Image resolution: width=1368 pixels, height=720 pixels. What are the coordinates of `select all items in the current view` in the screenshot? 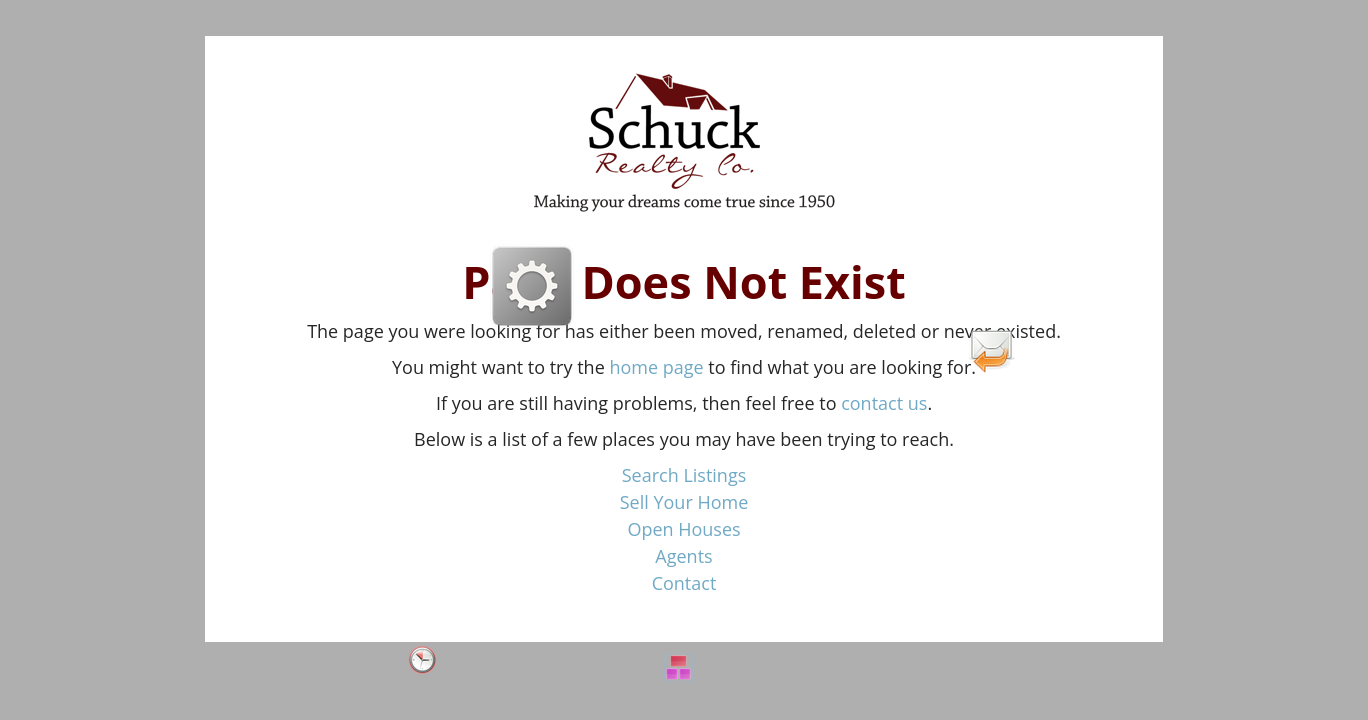 It's located at (678, 667).